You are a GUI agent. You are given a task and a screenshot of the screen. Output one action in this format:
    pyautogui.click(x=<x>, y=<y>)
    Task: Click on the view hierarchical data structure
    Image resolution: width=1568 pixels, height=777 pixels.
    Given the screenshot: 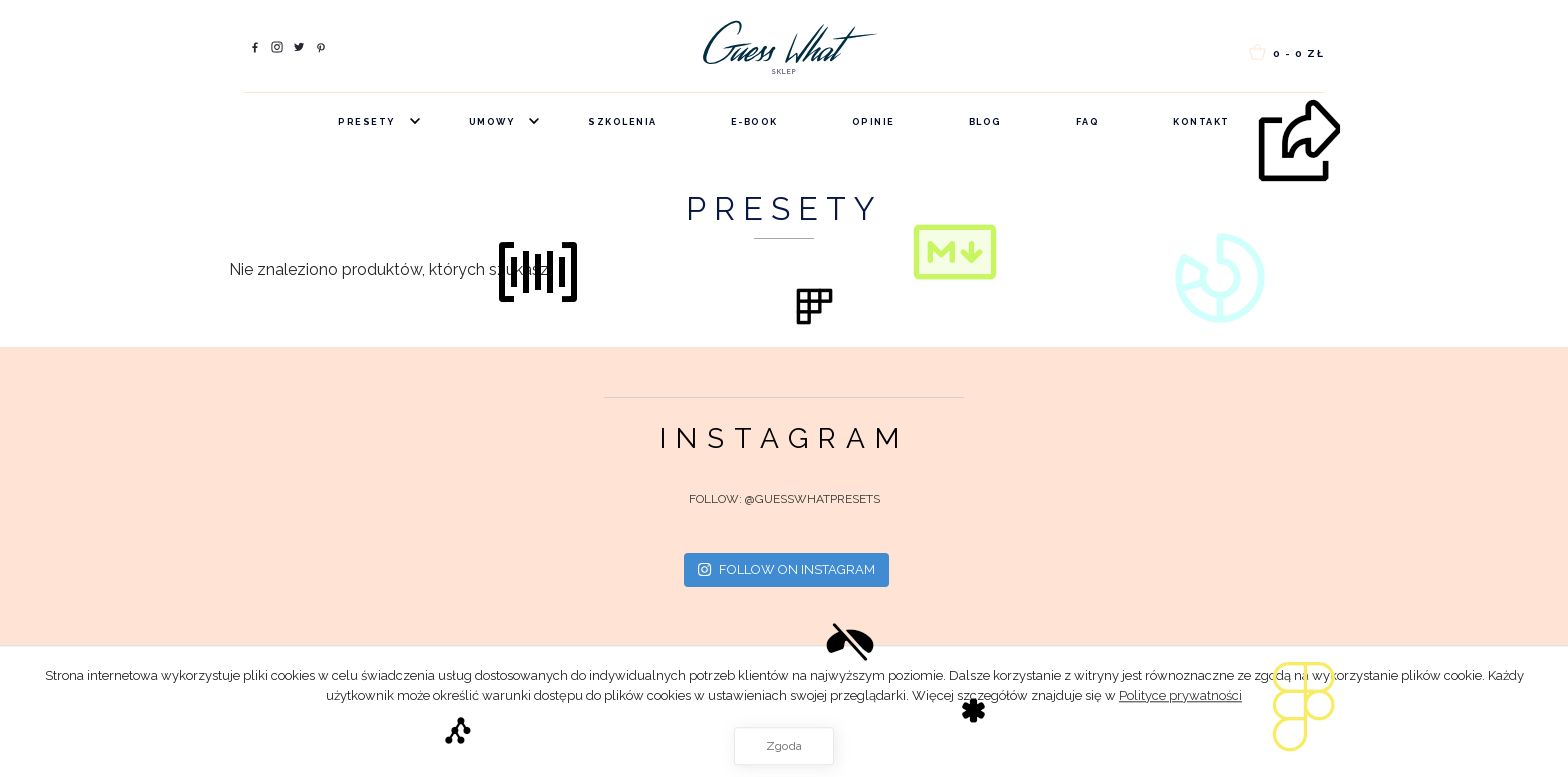 What is the action you would take?
    pyautogui.click(x=458, y=730)
    